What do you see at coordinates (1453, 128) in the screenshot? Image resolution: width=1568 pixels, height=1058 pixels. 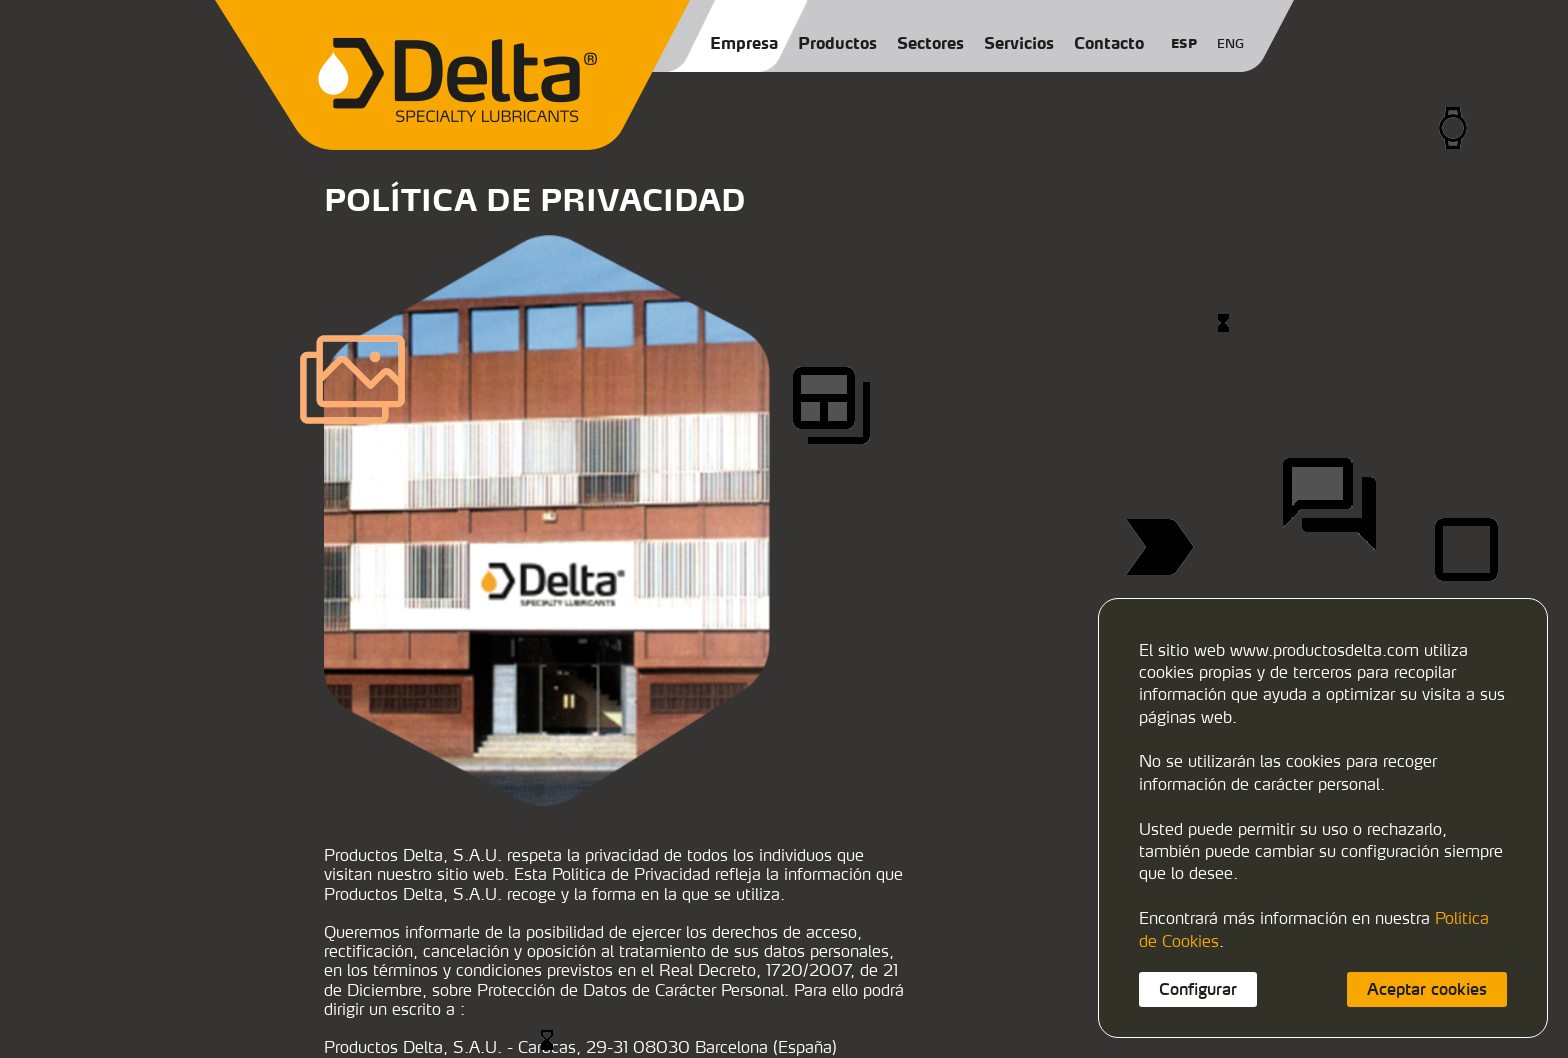 I see `access smartwatch settings or companion app` at bounding box center [1453, 128].